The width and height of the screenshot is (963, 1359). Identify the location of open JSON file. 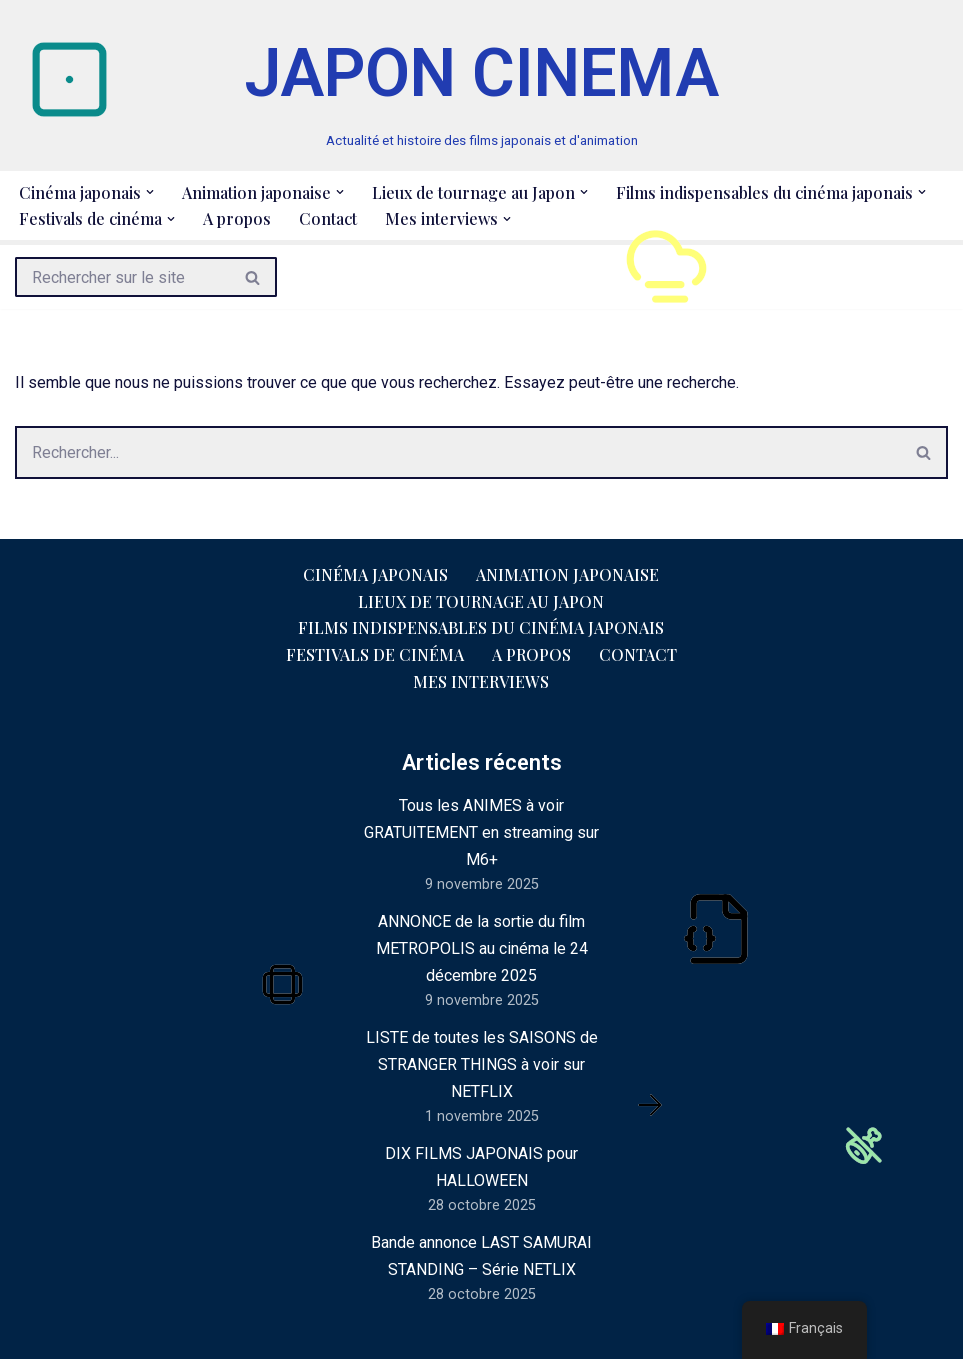
(719, 929).